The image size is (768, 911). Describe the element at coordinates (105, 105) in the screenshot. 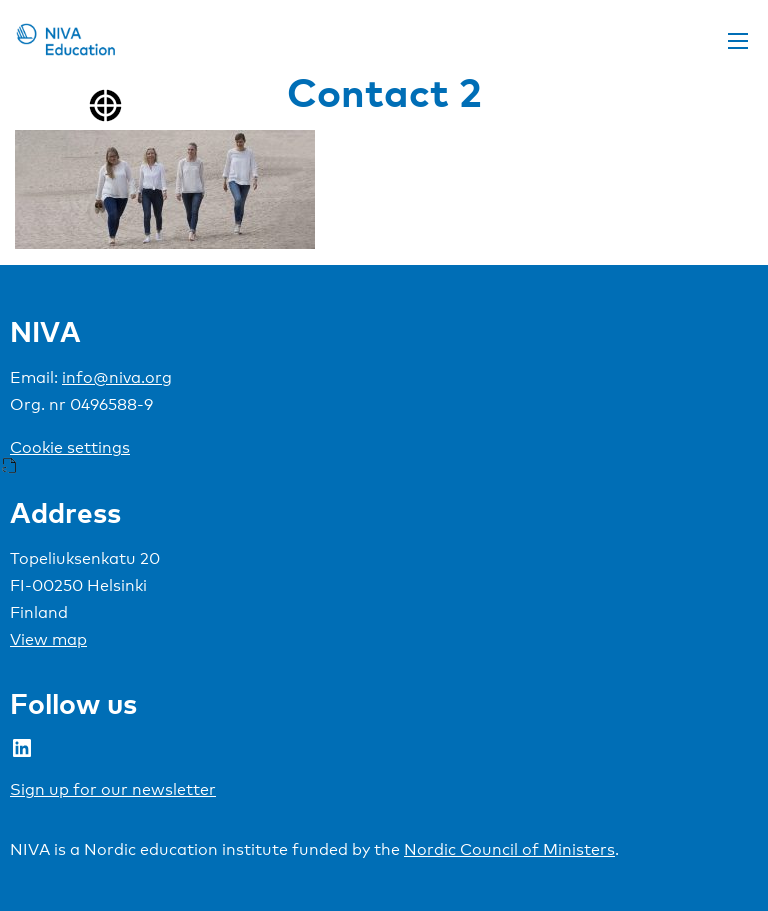

I see `view polar chart analytics` at that location.